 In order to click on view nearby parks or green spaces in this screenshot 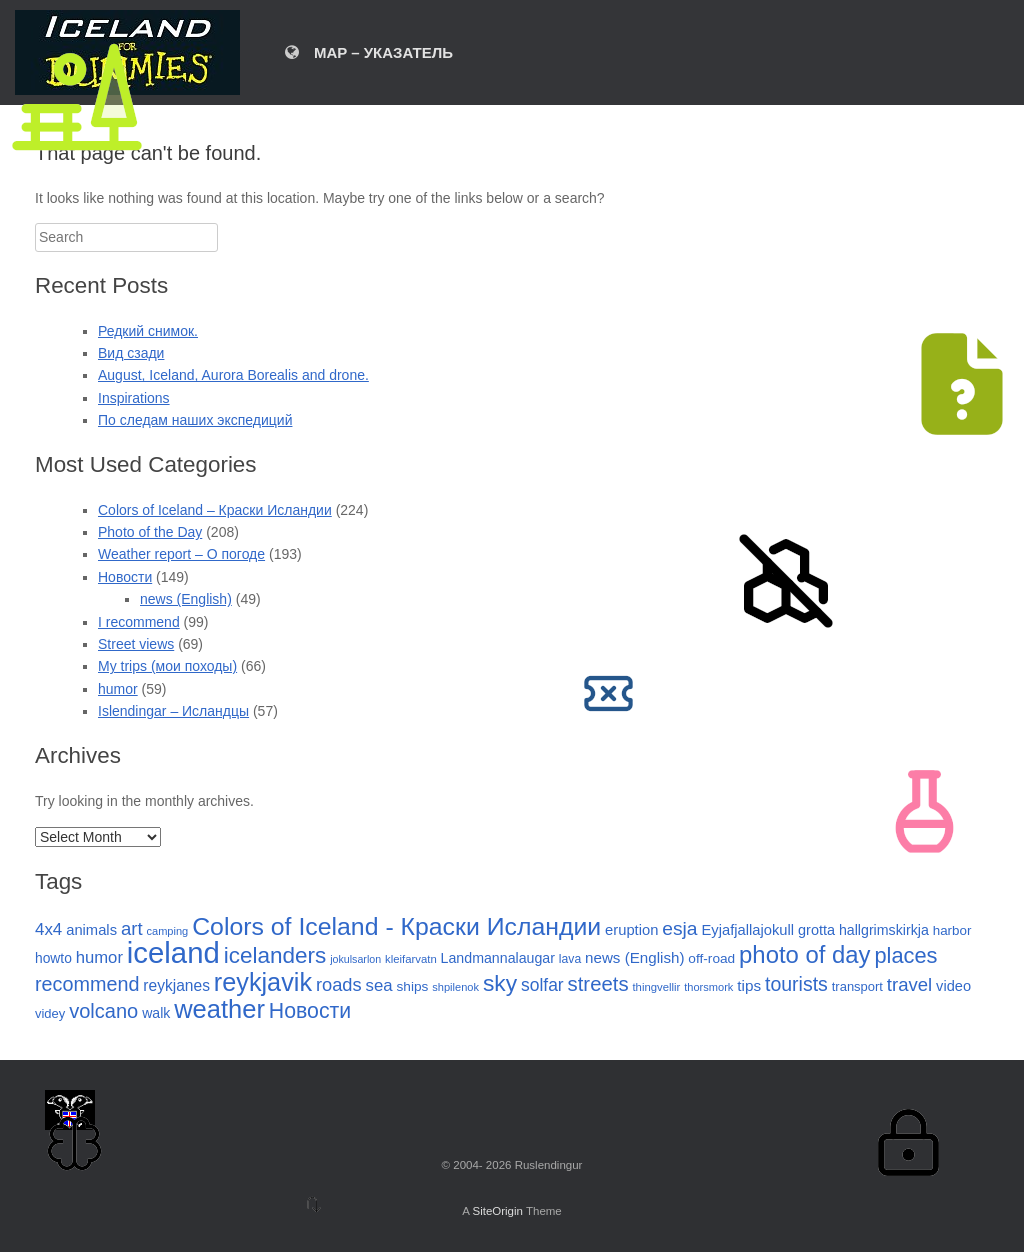, I will do `click(77, 104)`.